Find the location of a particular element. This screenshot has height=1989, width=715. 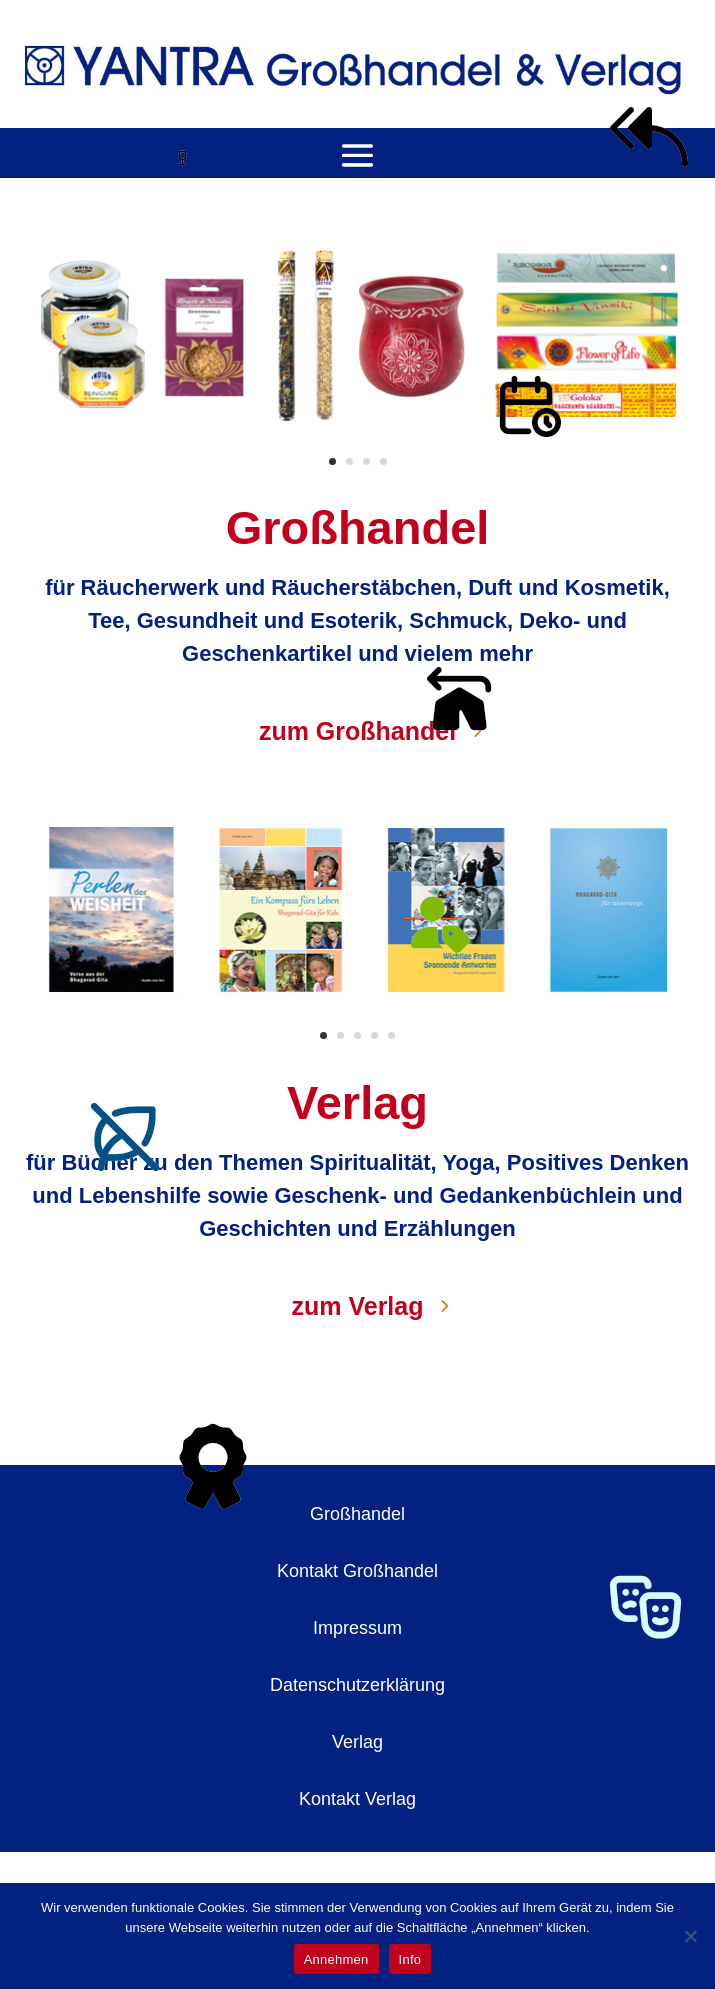

view achievements or awards is located at coordinates (213, 1467).